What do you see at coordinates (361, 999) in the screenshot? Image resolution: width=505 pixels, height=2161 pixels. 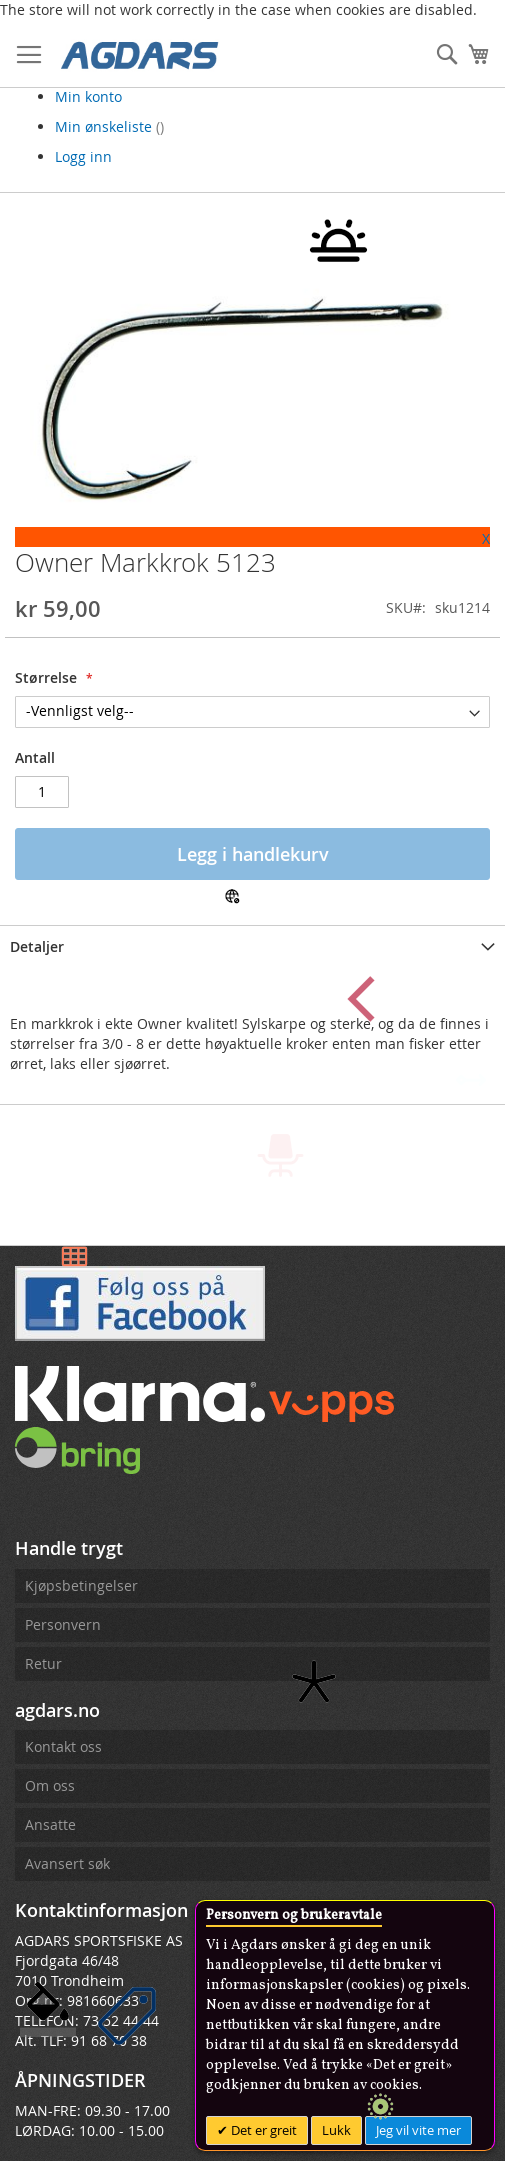 I see `go back to the previous screen` at bounding box center [361, 999].